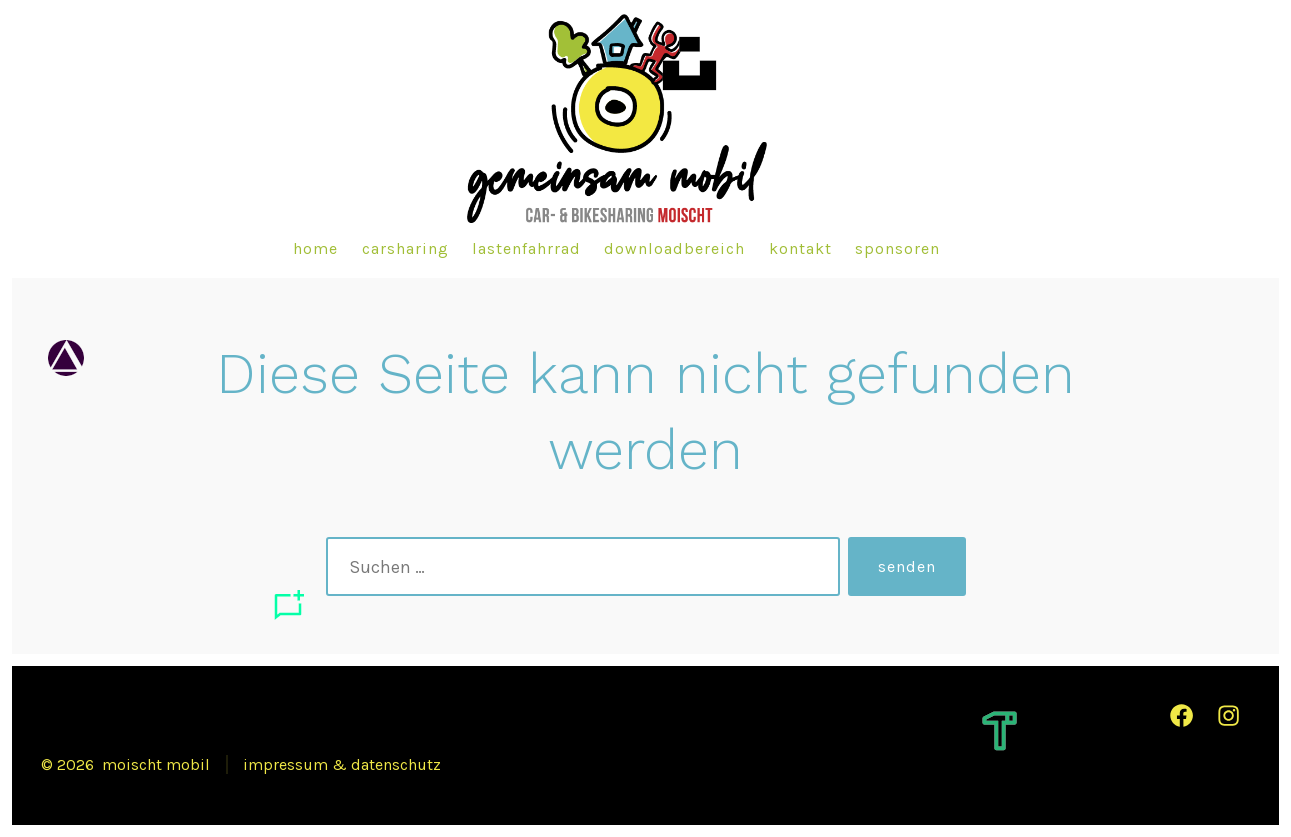 The image size is (1291, 837). Describe the element at coordinates (288, 606) in the screenshot. I see `start a new chat conversation` at that location.